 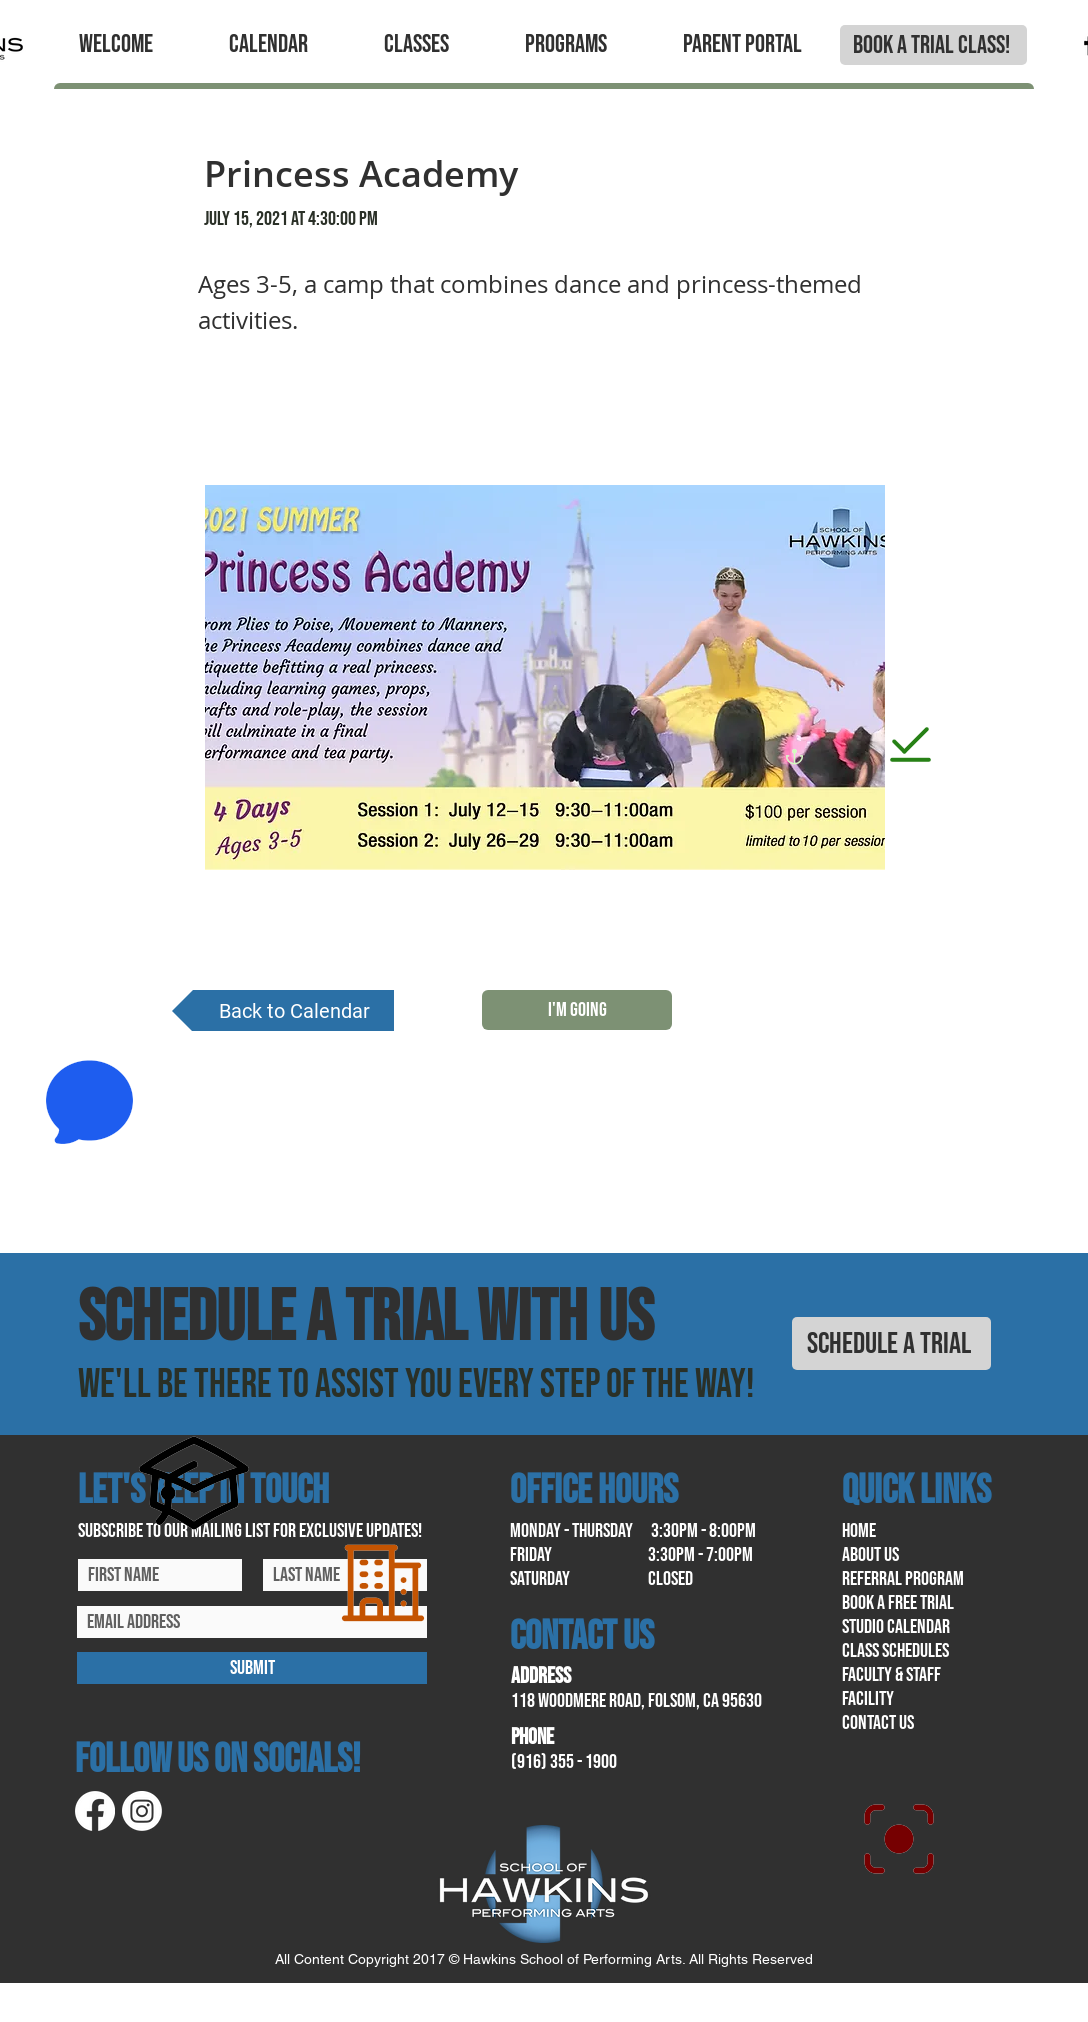 I want to click on open chat or messaging, so click(x=89, y=1100).